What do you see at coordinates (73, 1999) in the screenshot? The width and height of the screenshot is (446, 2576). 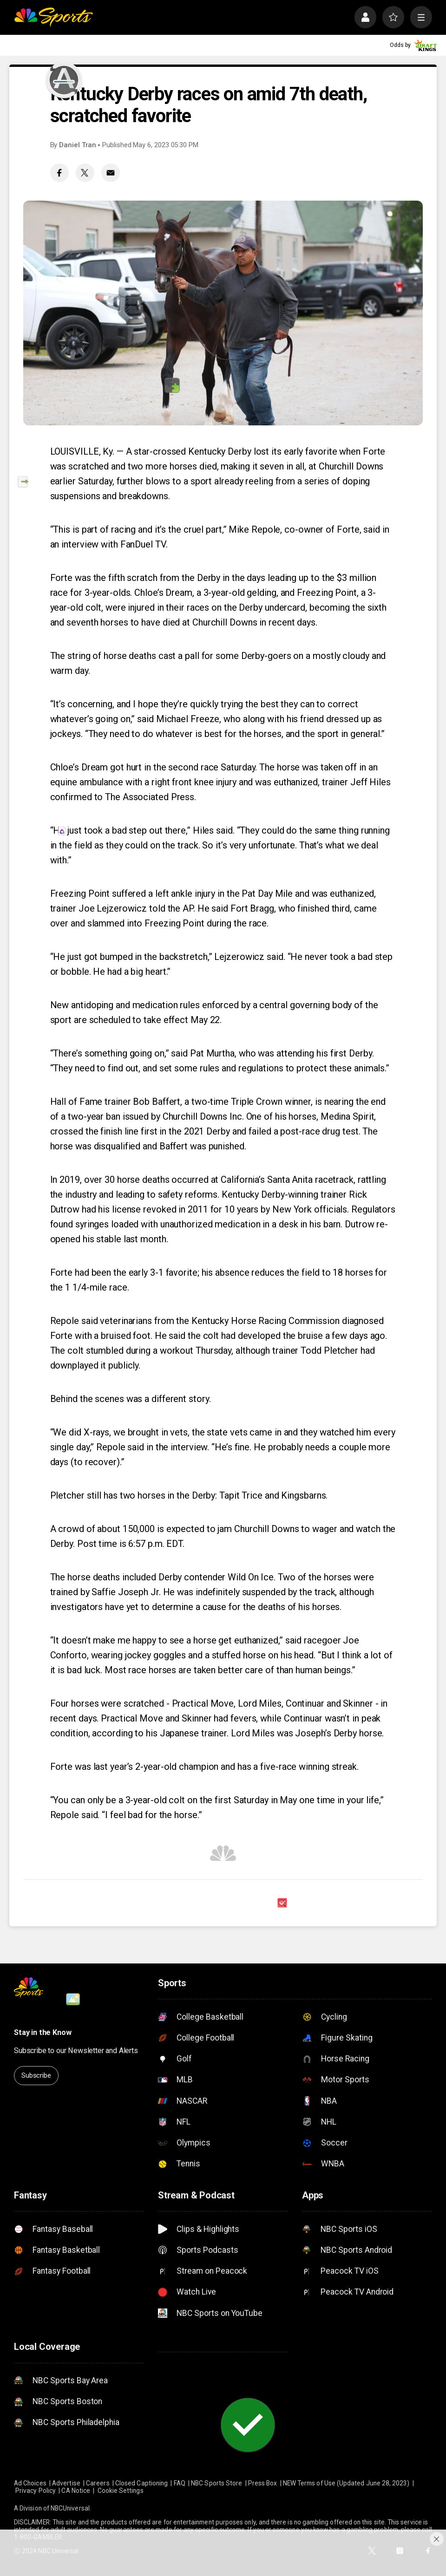 I see `open gnome photos app` at bounding box center [73, 1999].